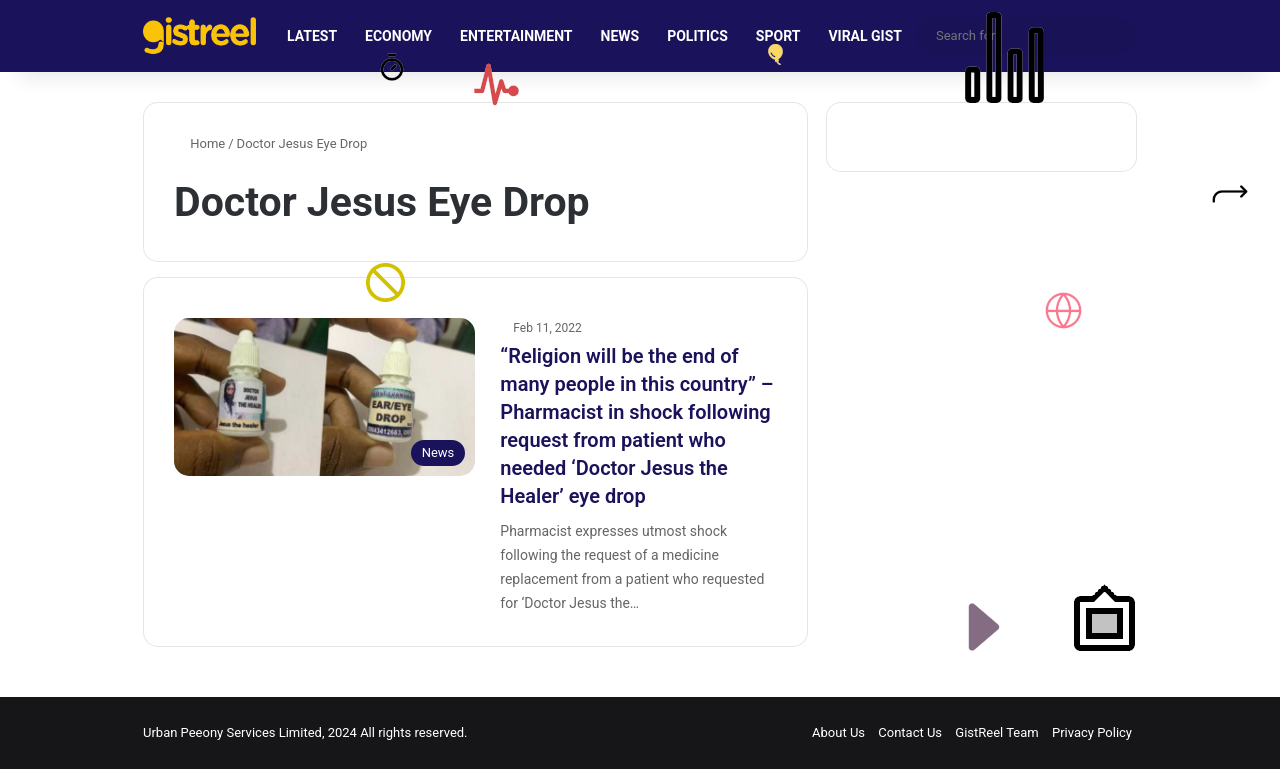 This screenshot has width=1280, height=769. Describe the element at coordinates (1230, 194) in the screenshot. I see `forward or share content` at that location.